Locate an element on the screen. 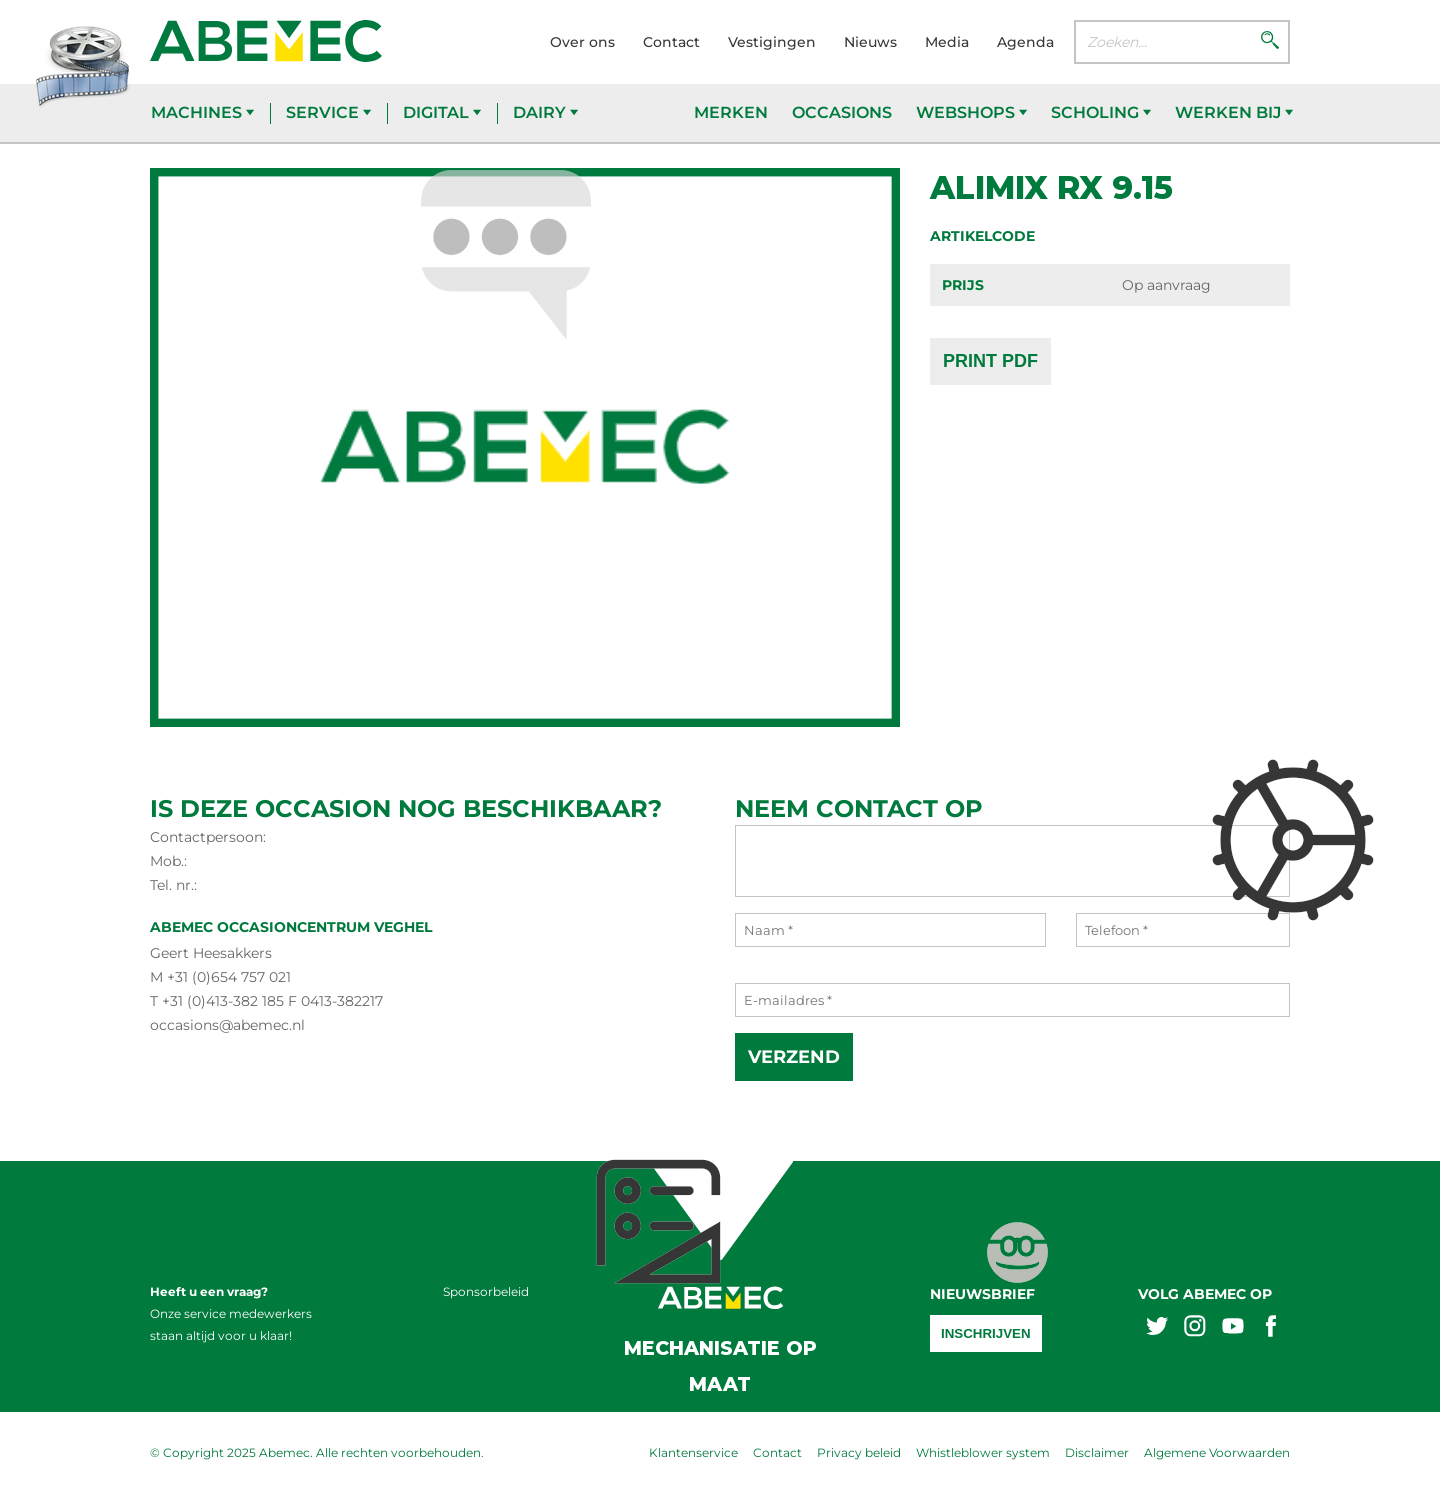 This screenshot has height=1494, width=1440. indicates a video file type is located at coordinates (82, 69).